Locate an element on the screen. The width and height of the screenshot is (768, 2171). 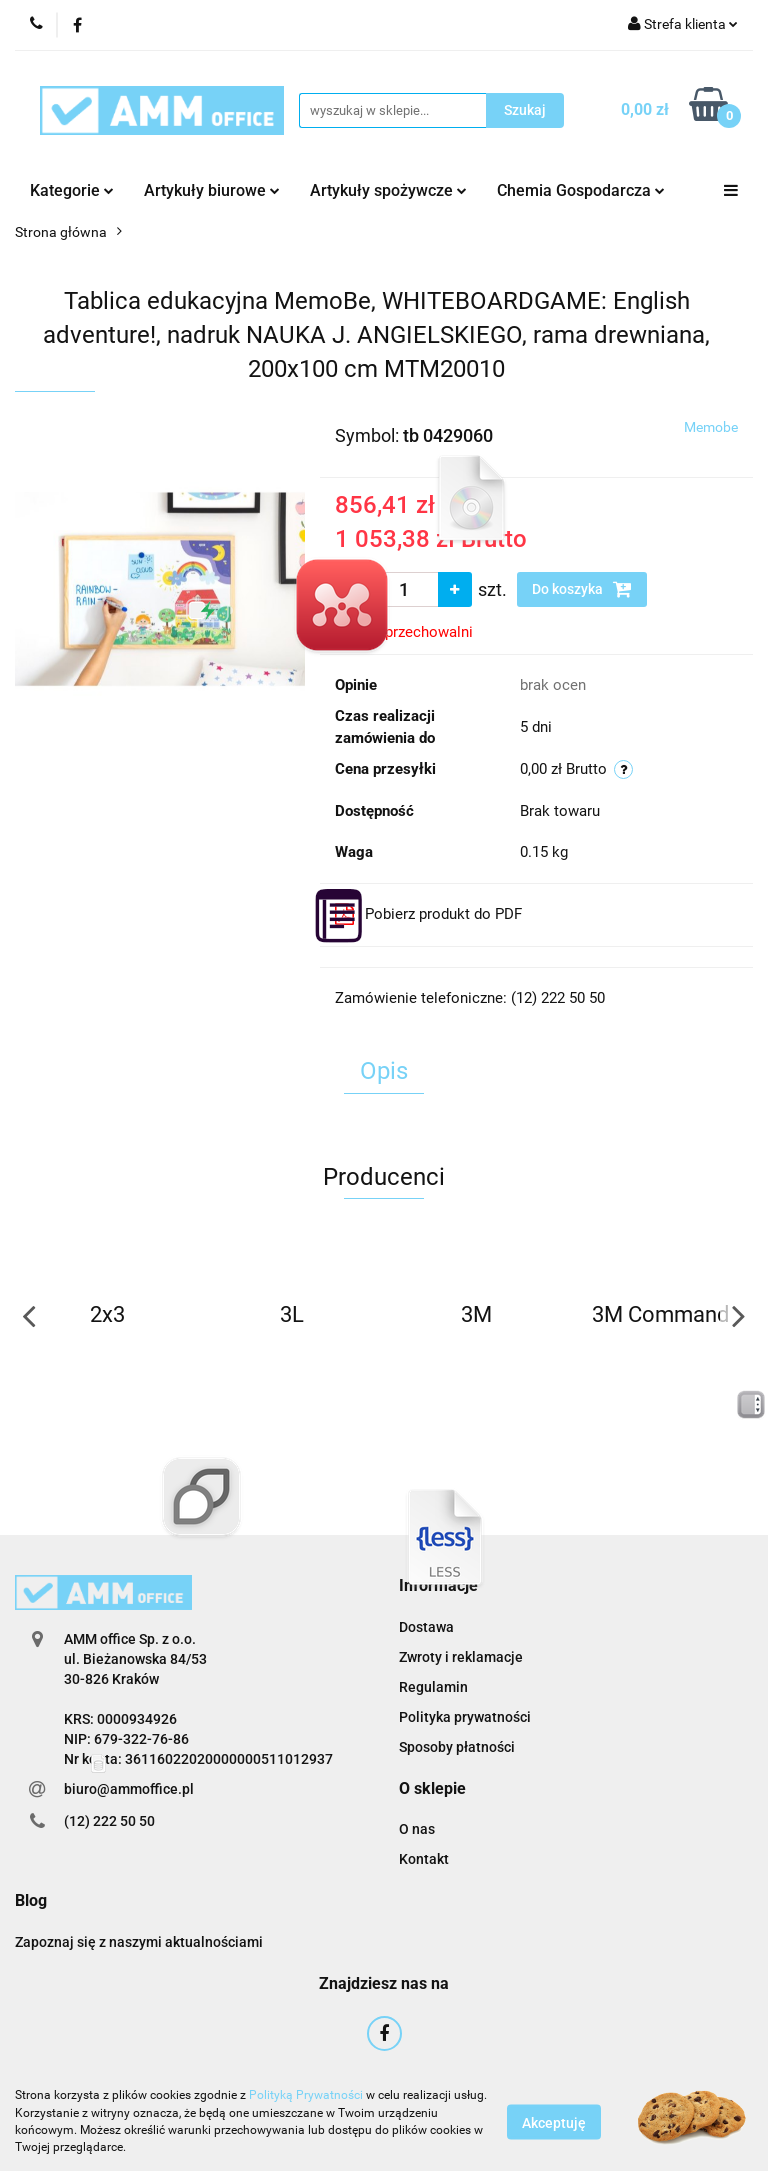
battery at 40% and currently charging is located at coordinates (209, 610).